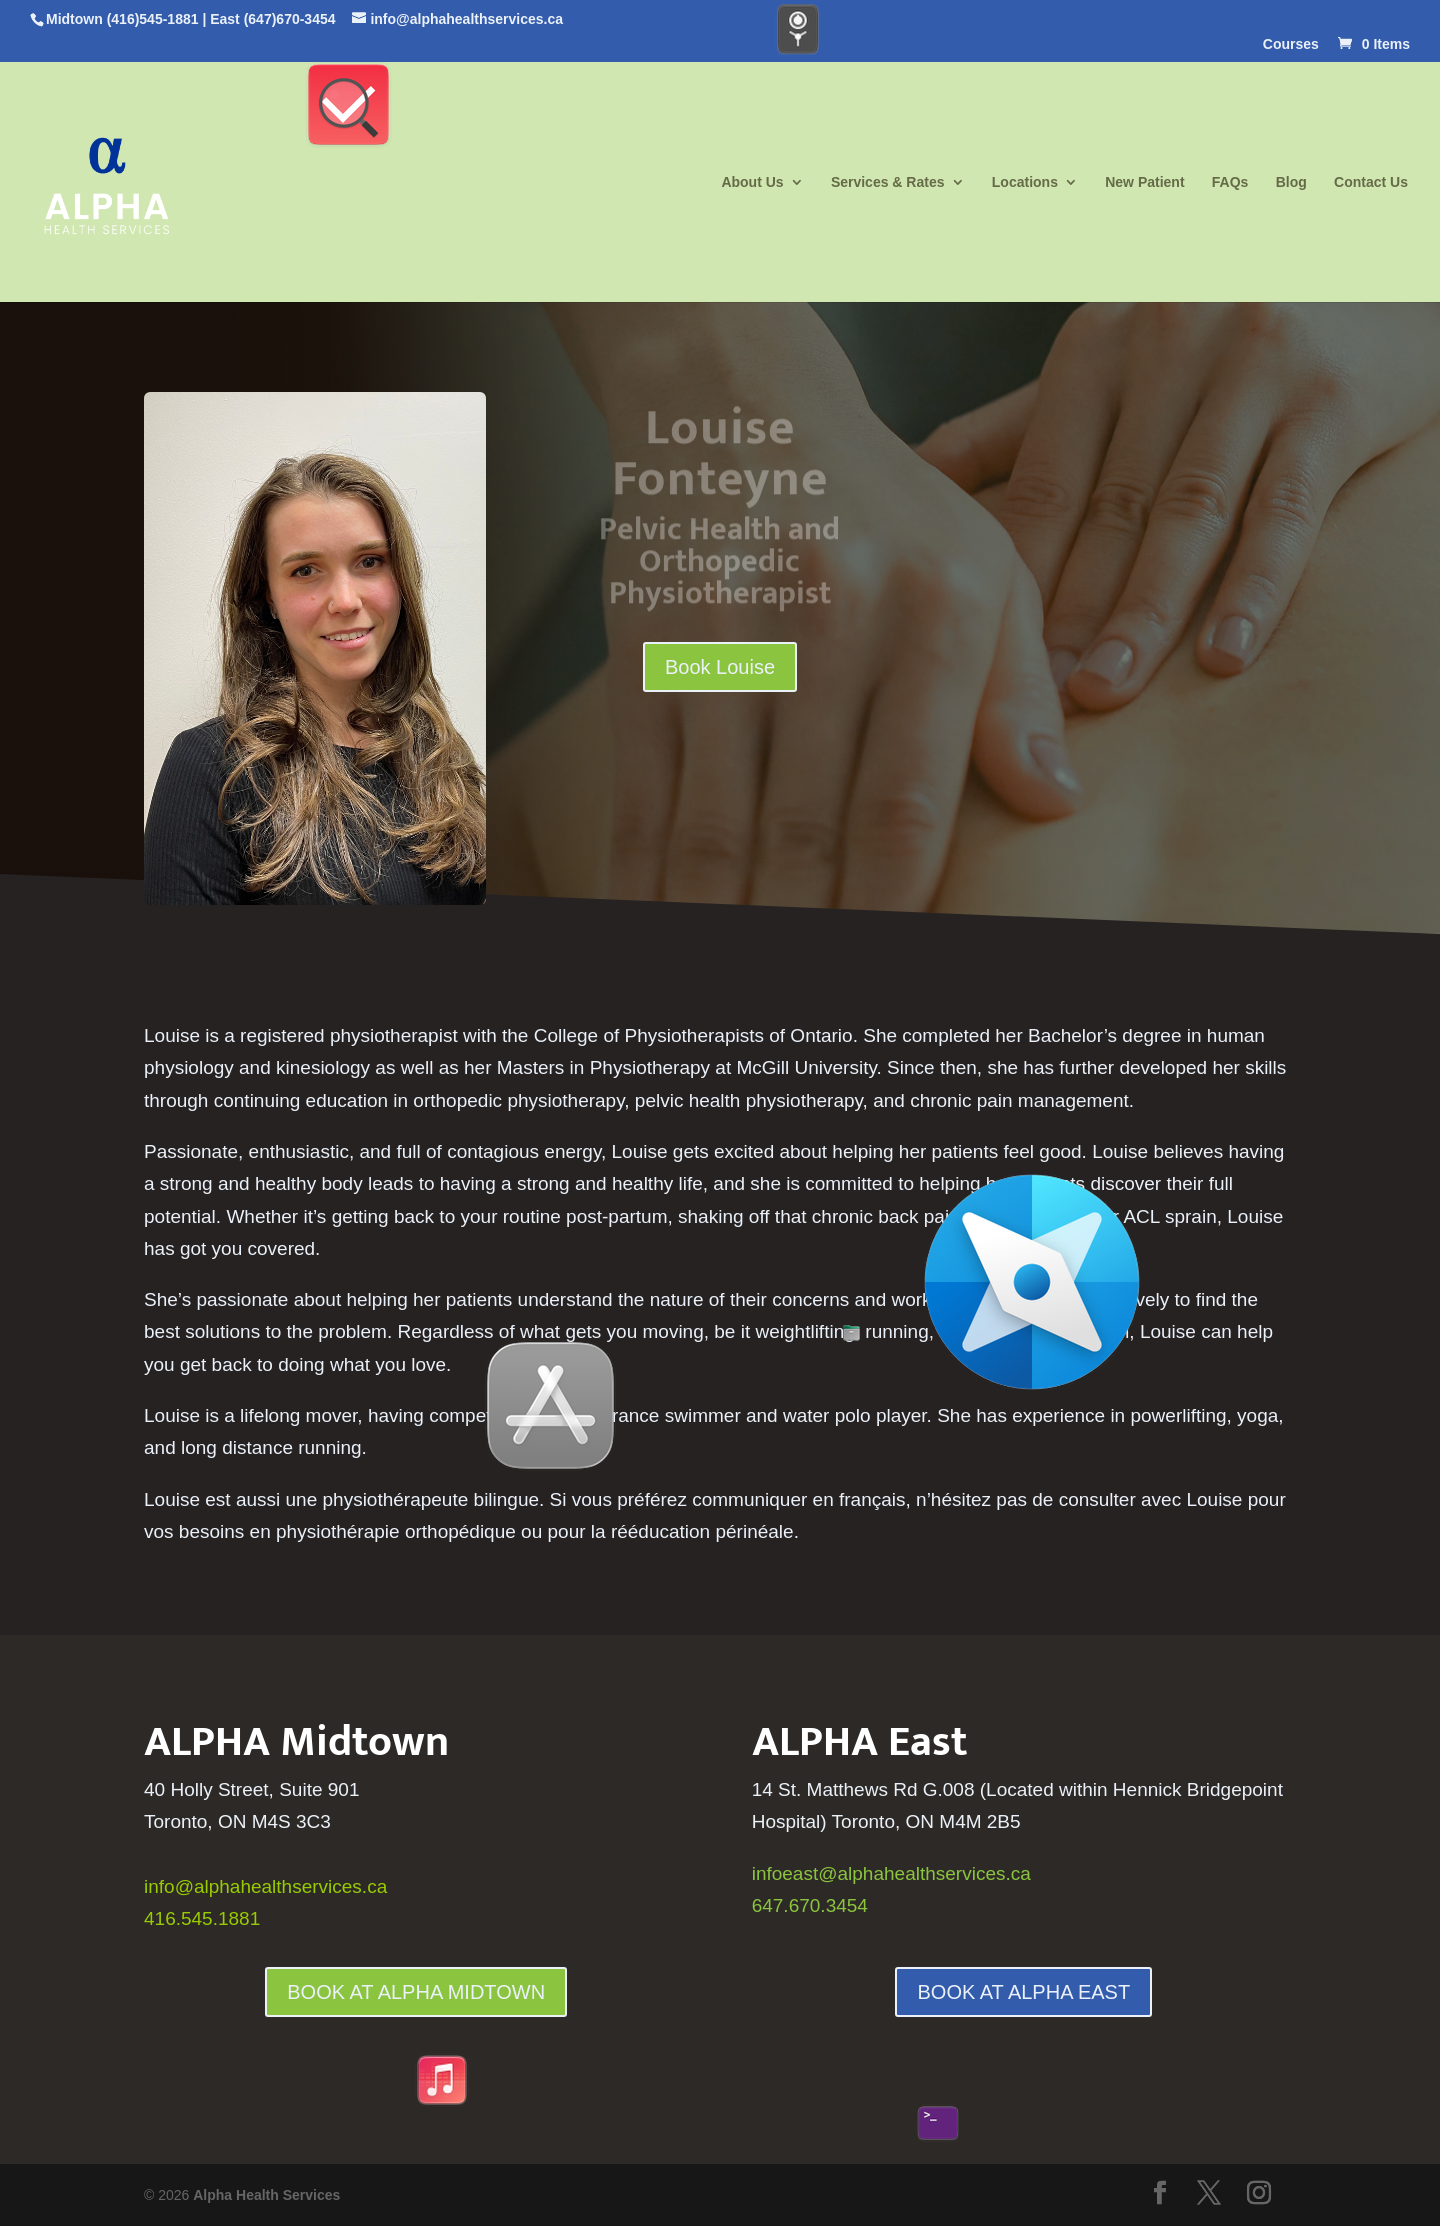 This screenshot has height=2226, width=1440. I want to click on open dconf editor to browse and modify system configuration settings, so click(348, 104).